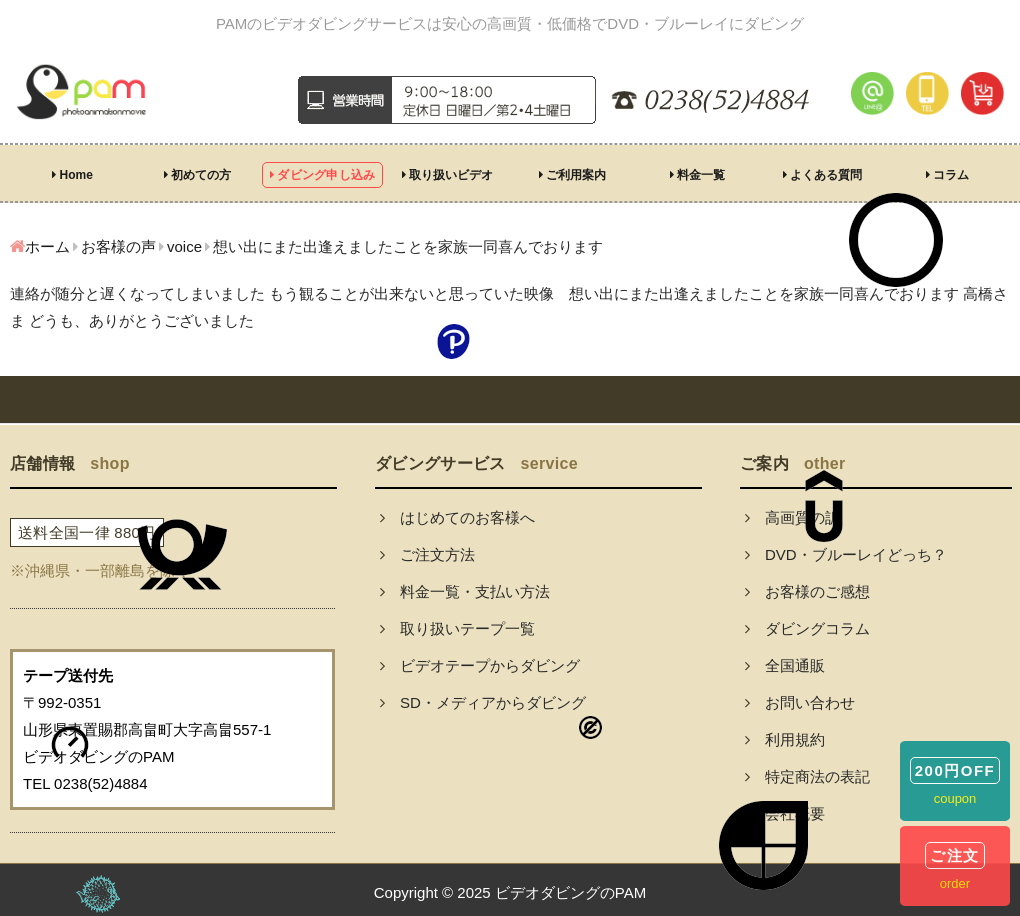  Describe the element at coordinates (98, 894) in the screenshot. I see `OpenBSD operating system logo` at that location.